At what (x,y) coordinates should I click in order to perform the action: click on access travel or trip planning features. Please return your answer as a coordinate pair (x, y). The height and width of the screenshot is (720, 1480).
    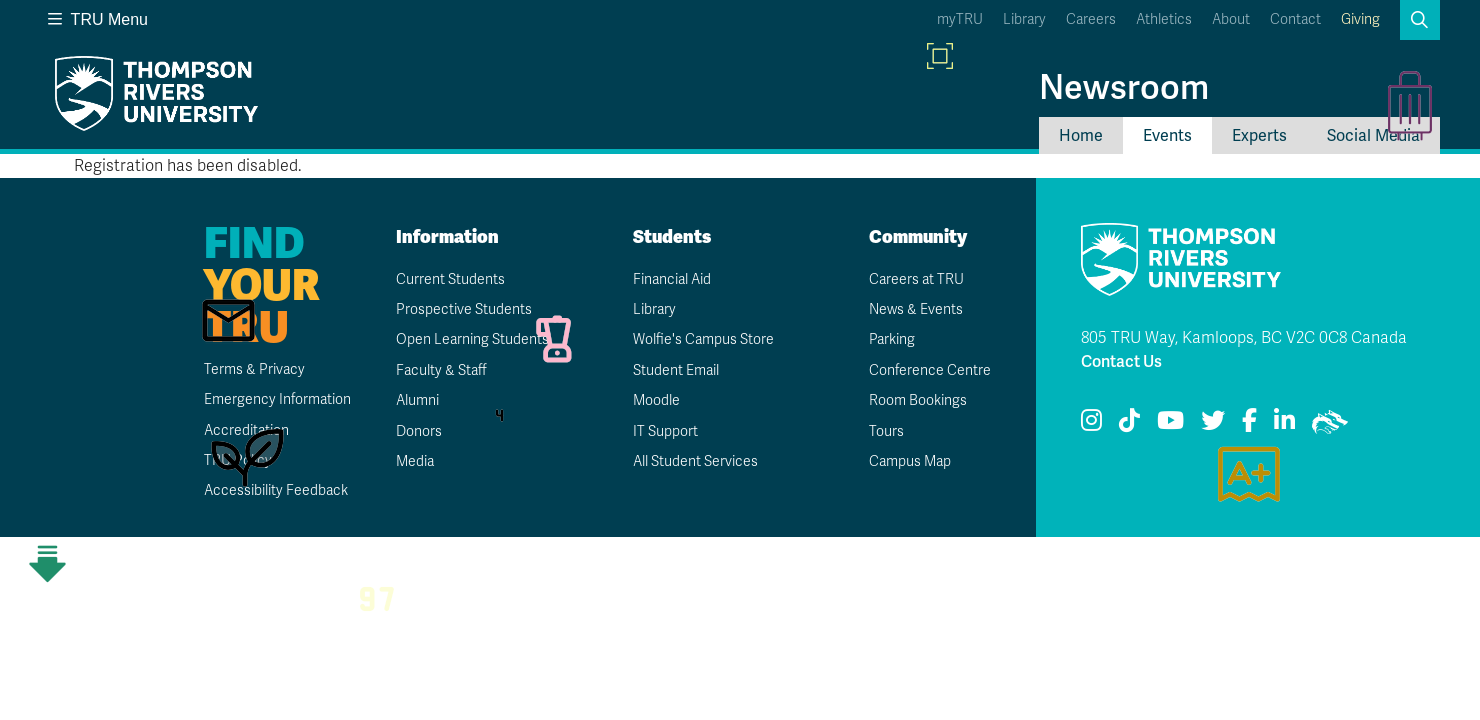
    Looking at the image, I should click on (1410, 107).